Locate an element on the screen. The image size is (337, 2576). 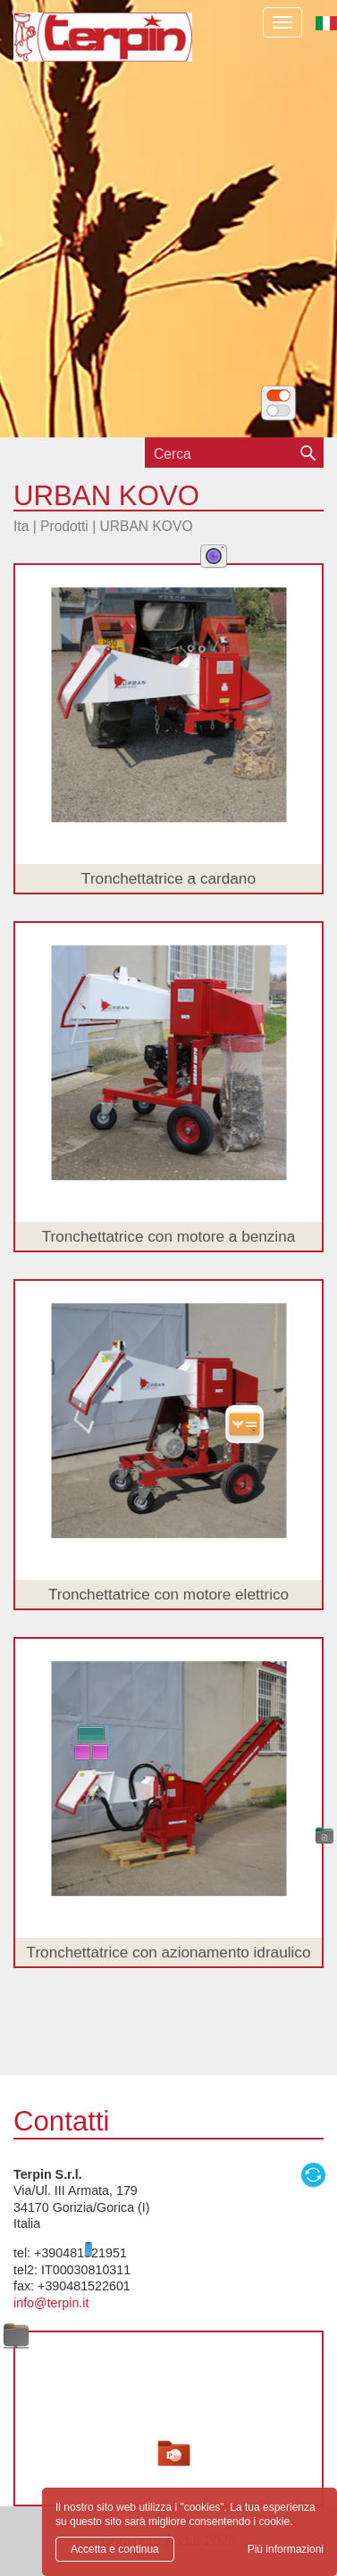
dropbox is currently syncing files is located at coordinates (313, 2174).